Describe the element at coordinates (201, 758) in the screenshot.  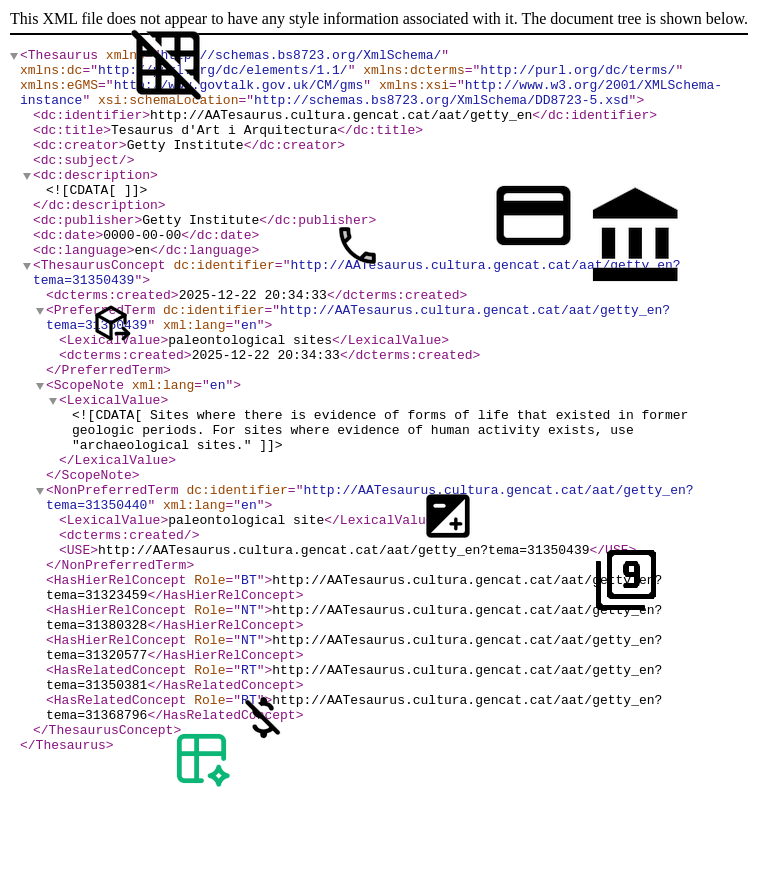
I see `generate table with AI assistance` at that location.